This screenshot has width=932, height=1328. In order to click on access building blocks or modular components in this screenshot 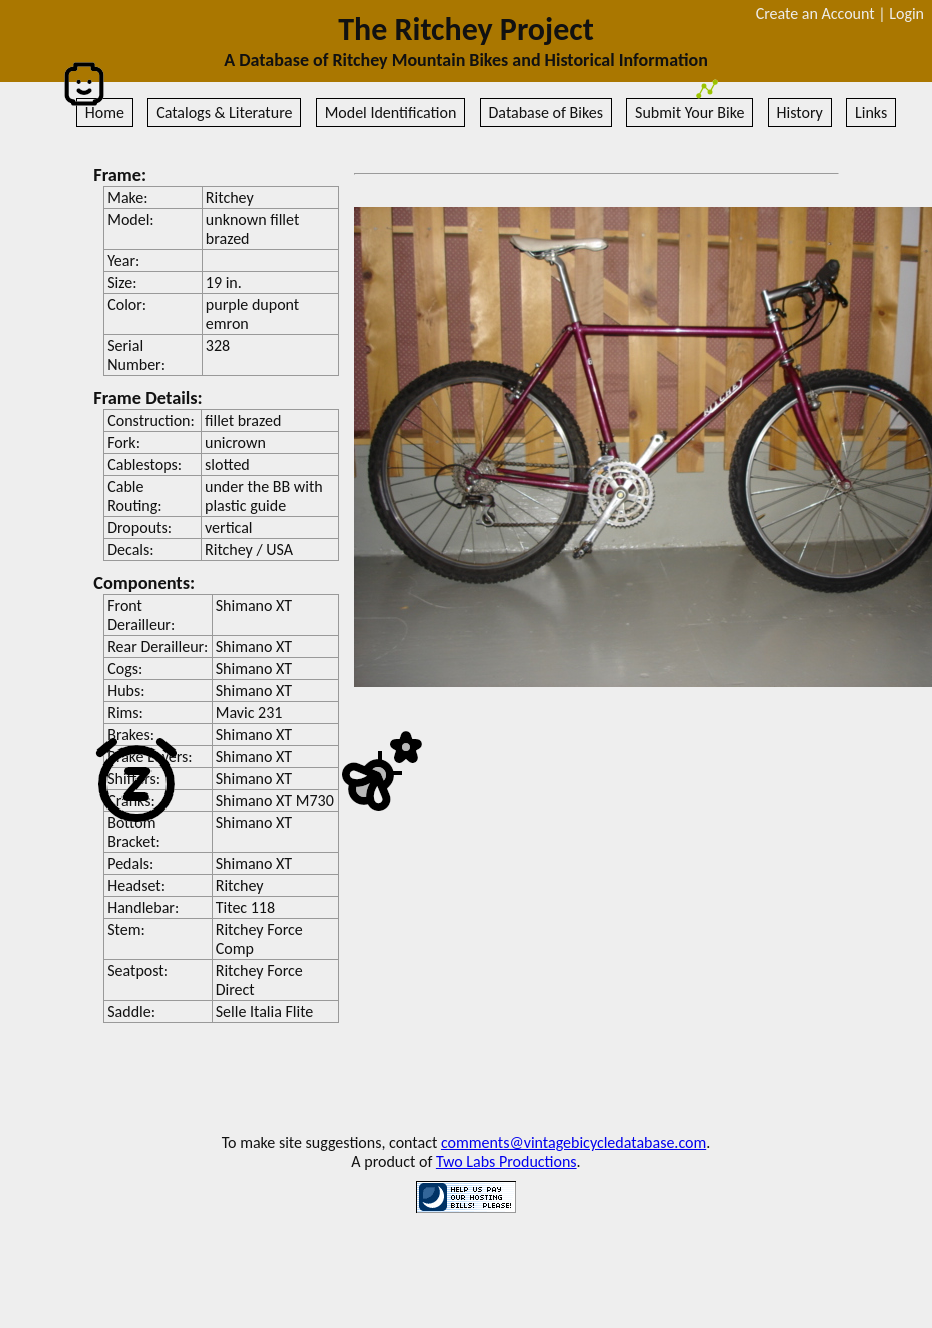, I will do `click(84, 84)`.